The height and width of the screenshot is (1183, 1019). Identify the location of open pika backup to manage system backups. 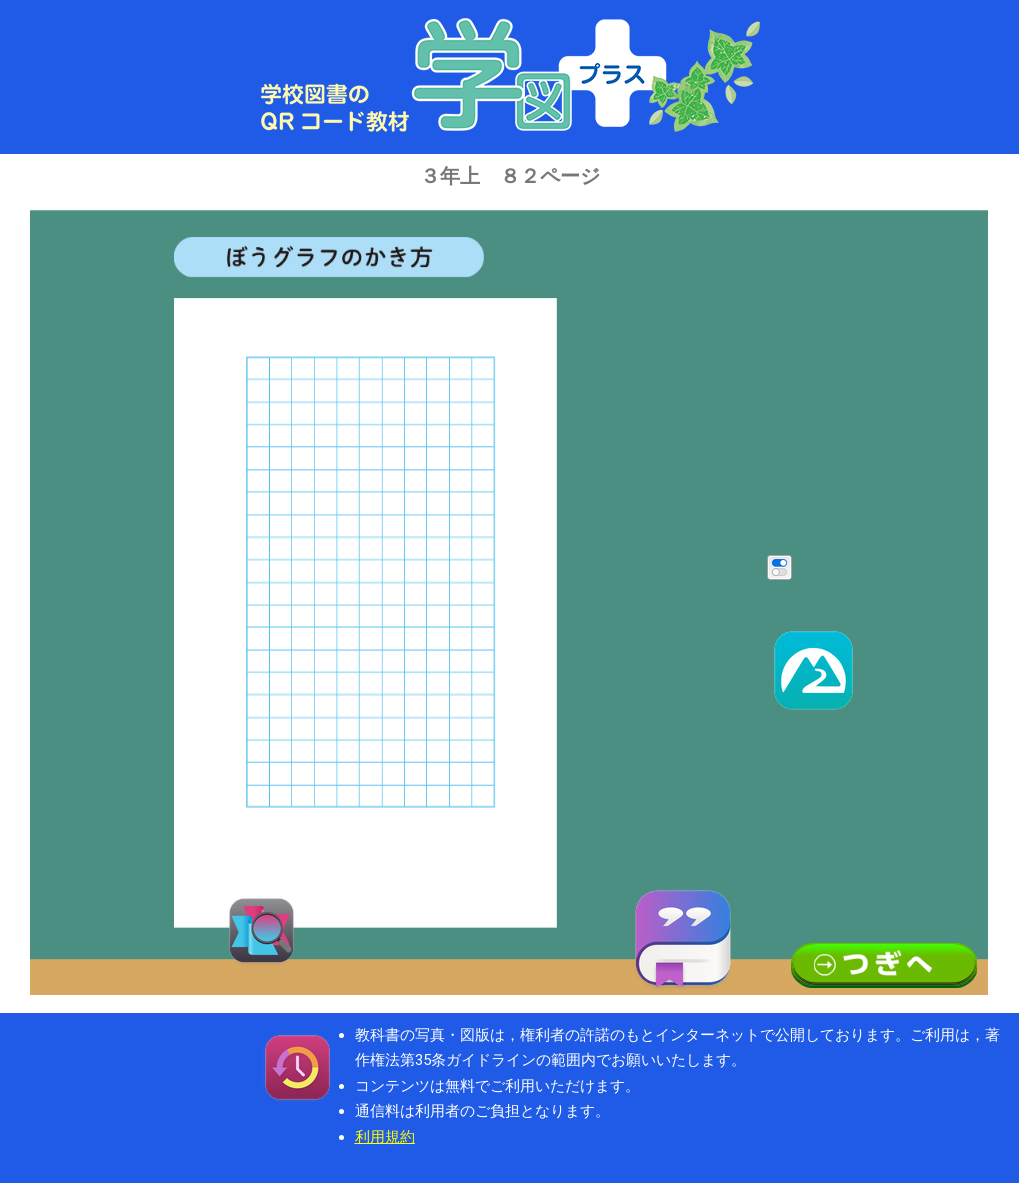
(297, 1067).